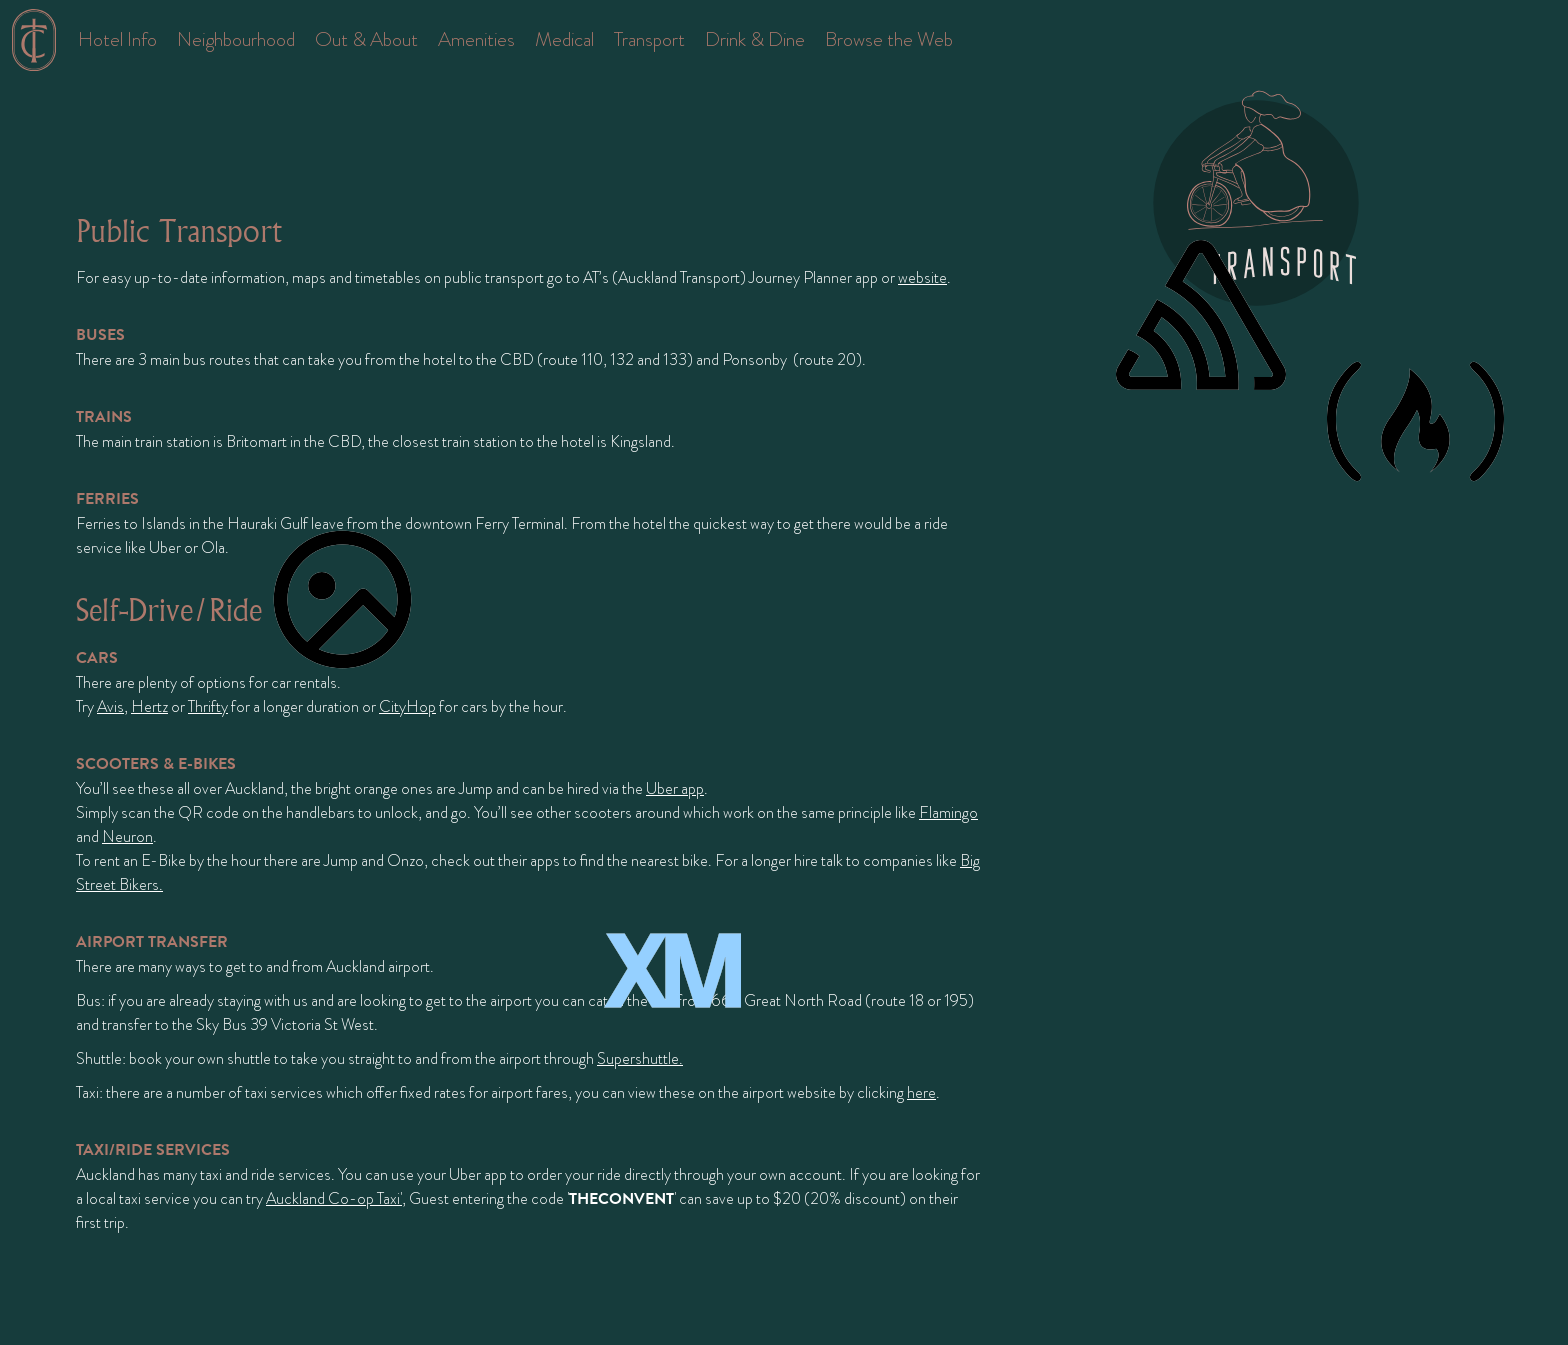 The height and width of the screenshot is (1345, 1568). What do you see at coordinates (342, 599) in the screenshot?
I see `view image or photo gallery` at bounding box center [342, 599].